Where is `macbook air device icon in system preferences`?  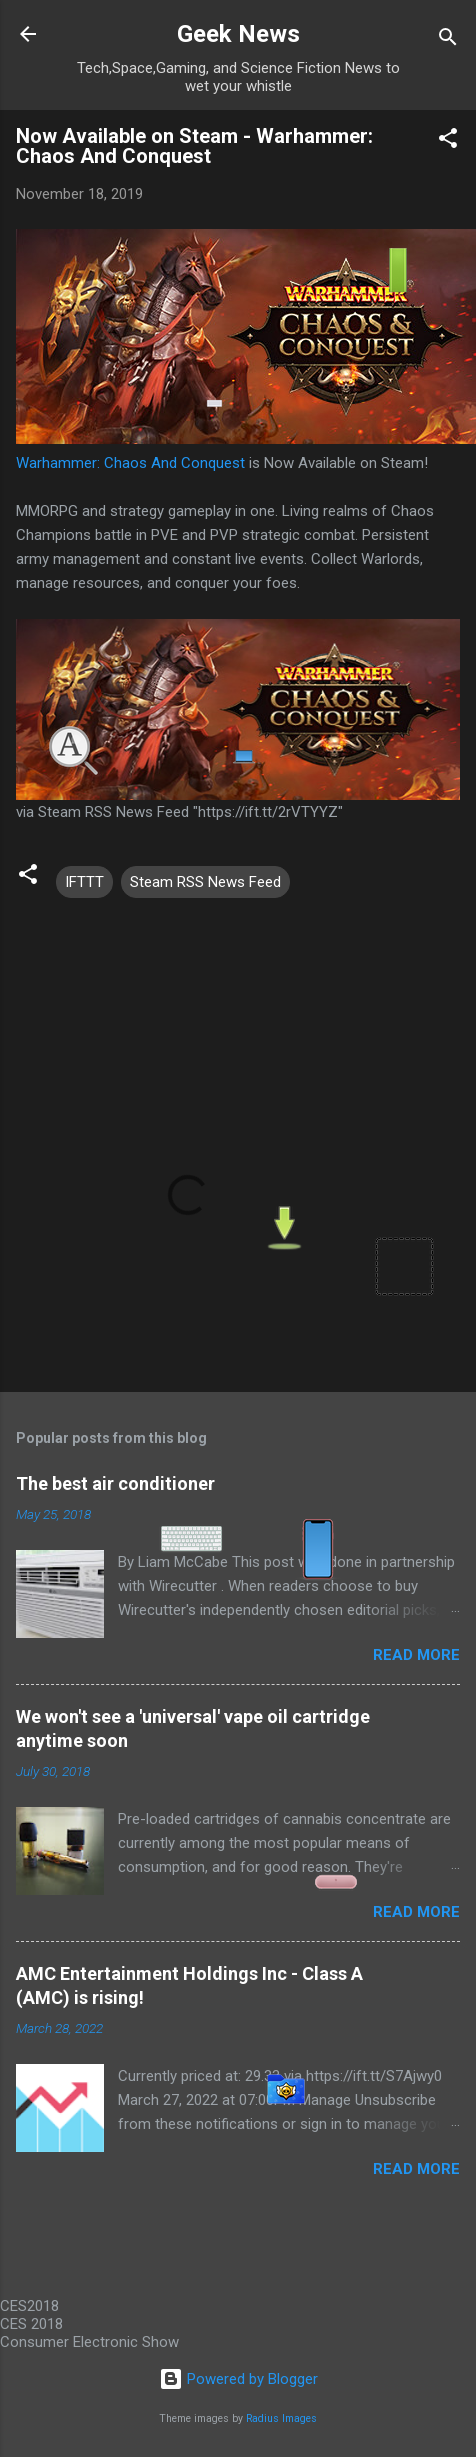 macbook air device icon in system preferences is located at coordinates (244, 755).